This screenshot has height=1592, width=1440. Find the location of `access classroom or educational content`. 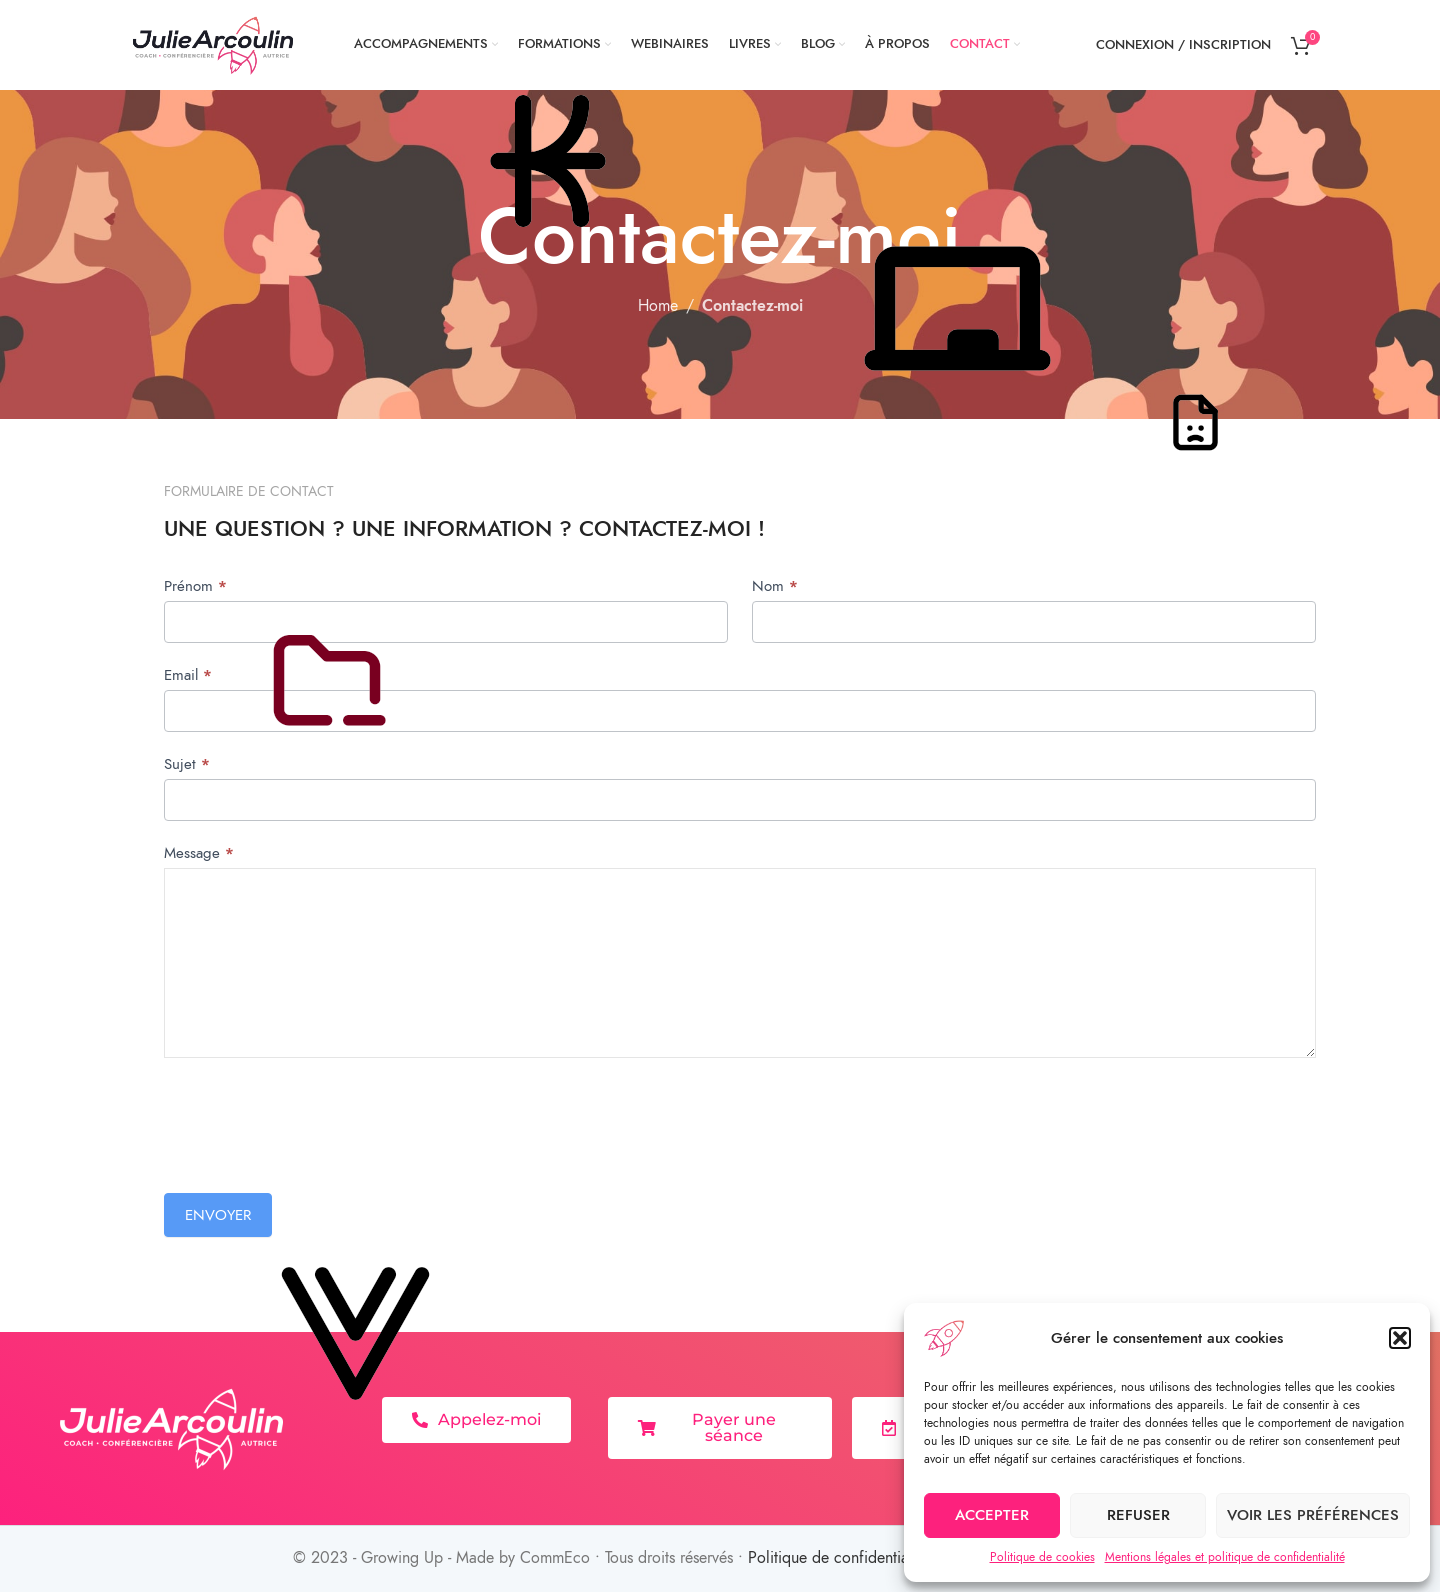

access classroom or educational content is located at coordinates (957, 308).